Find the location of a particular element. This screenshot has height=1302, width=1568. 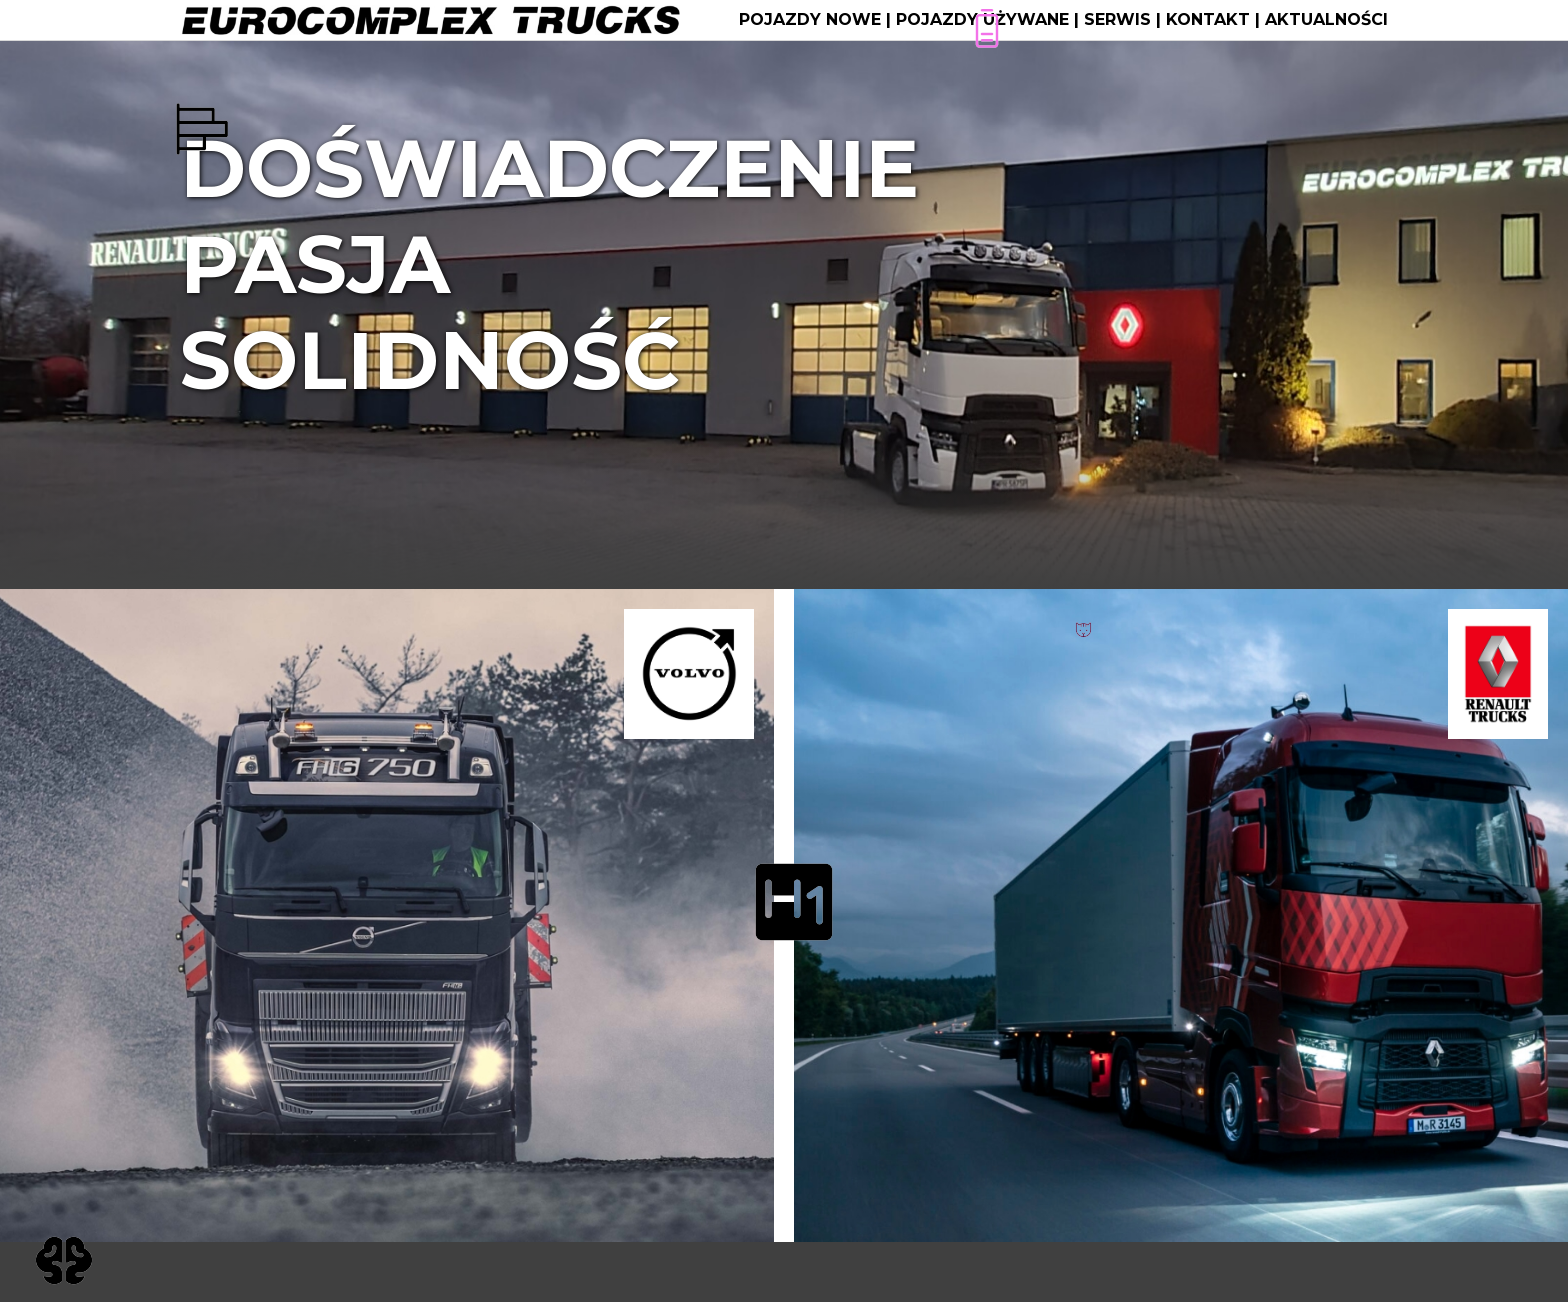

view pet or animal-related content is located at coordinates (1083, 629).